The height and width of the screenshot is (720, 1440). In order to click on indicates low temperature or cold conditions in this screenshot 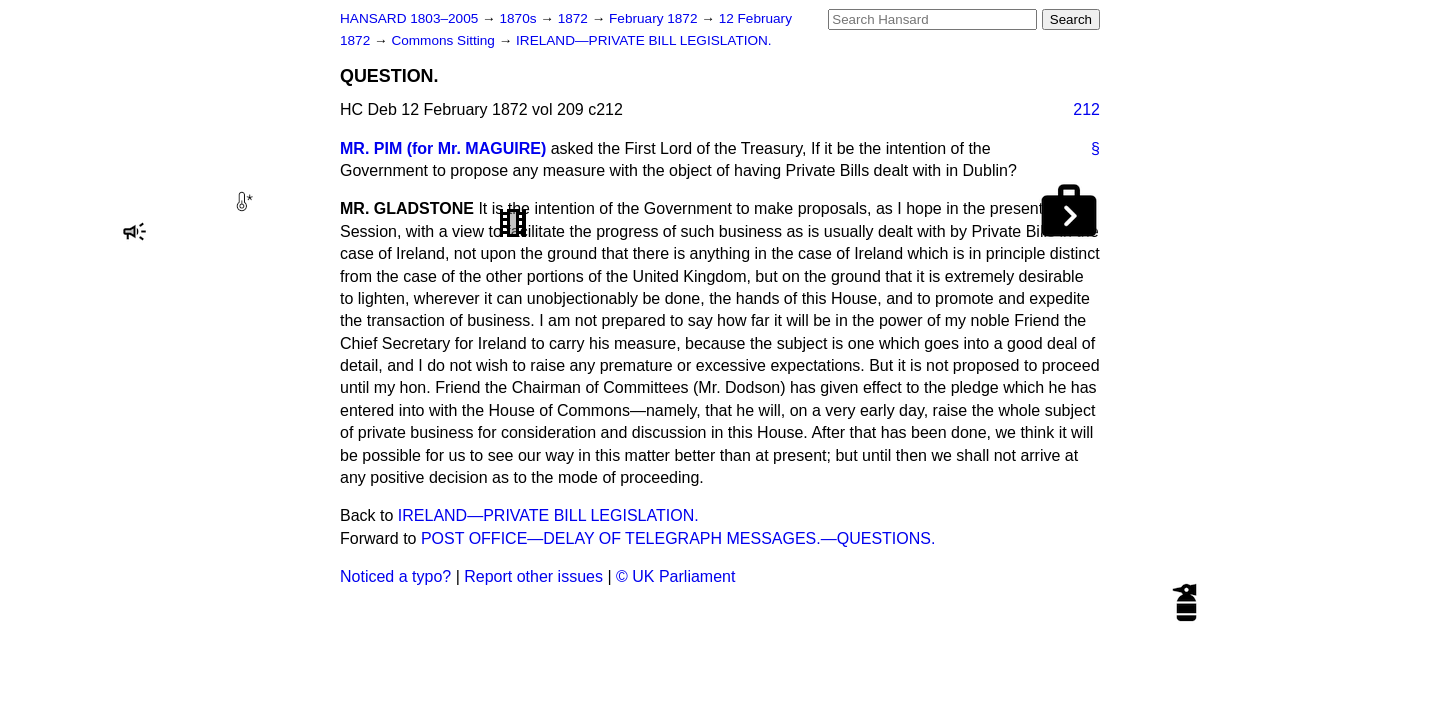, I will do `click(242, 201)`.